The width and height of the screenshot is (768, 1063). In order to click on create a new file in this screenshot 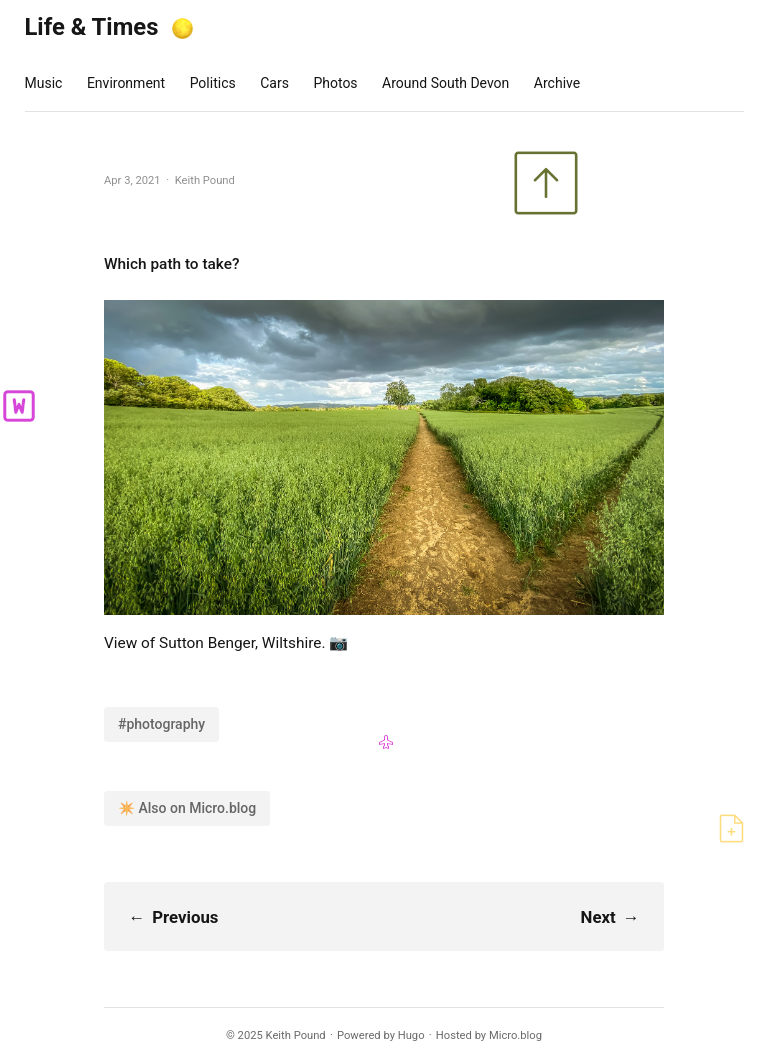, I will do `click(731, 828)`.